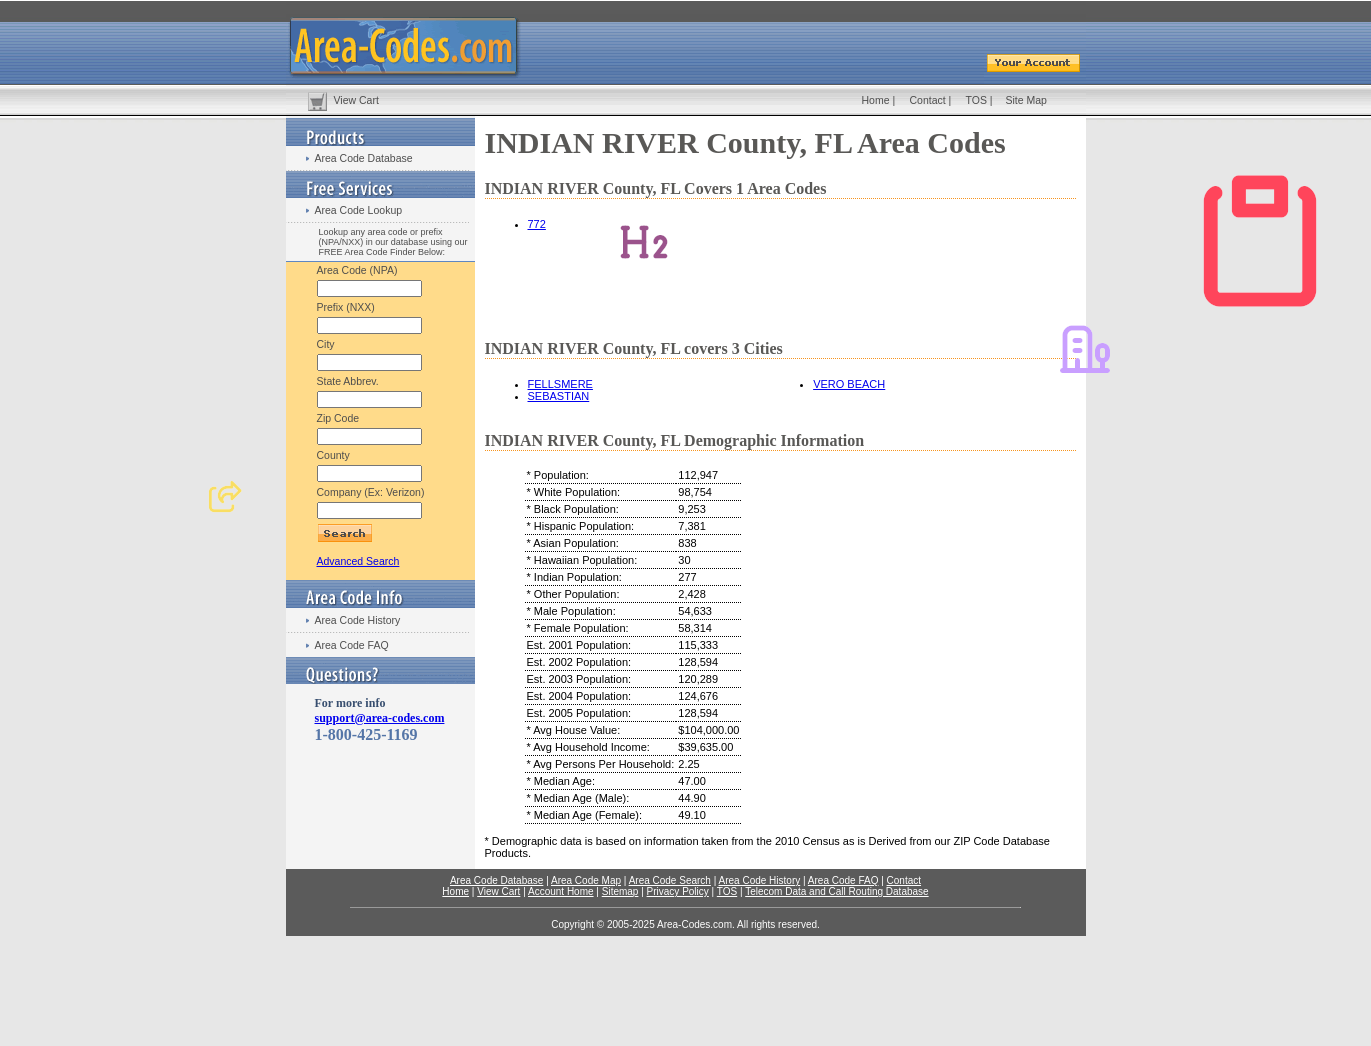 This screenshot has width=1371, height=1046. Describe the element at coordinates (1260, 241) in the screenshot. I see `paste copied content from clipboard` at that location.